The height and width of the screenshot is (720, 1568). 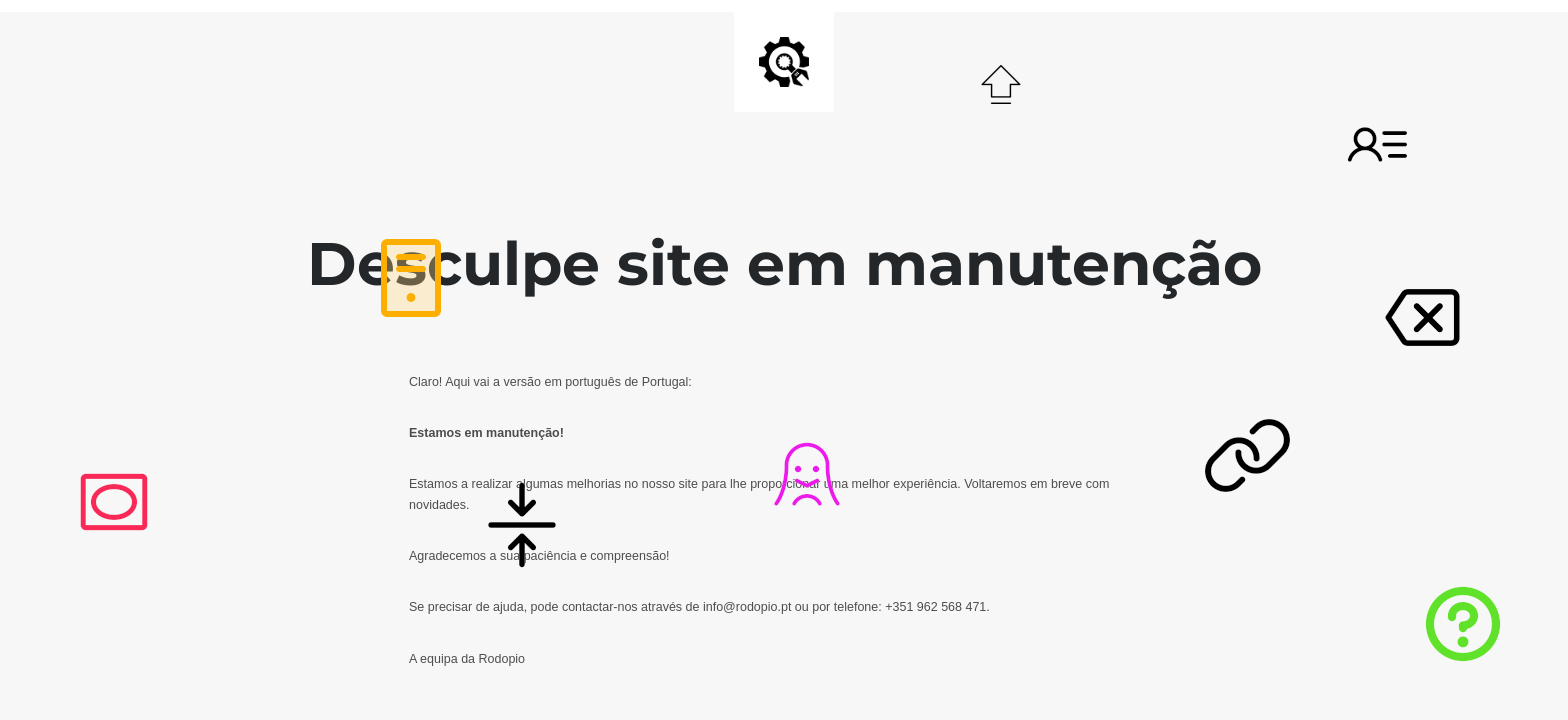 I want to click on apply vignette effect to photo, so click(x=114, y=502).